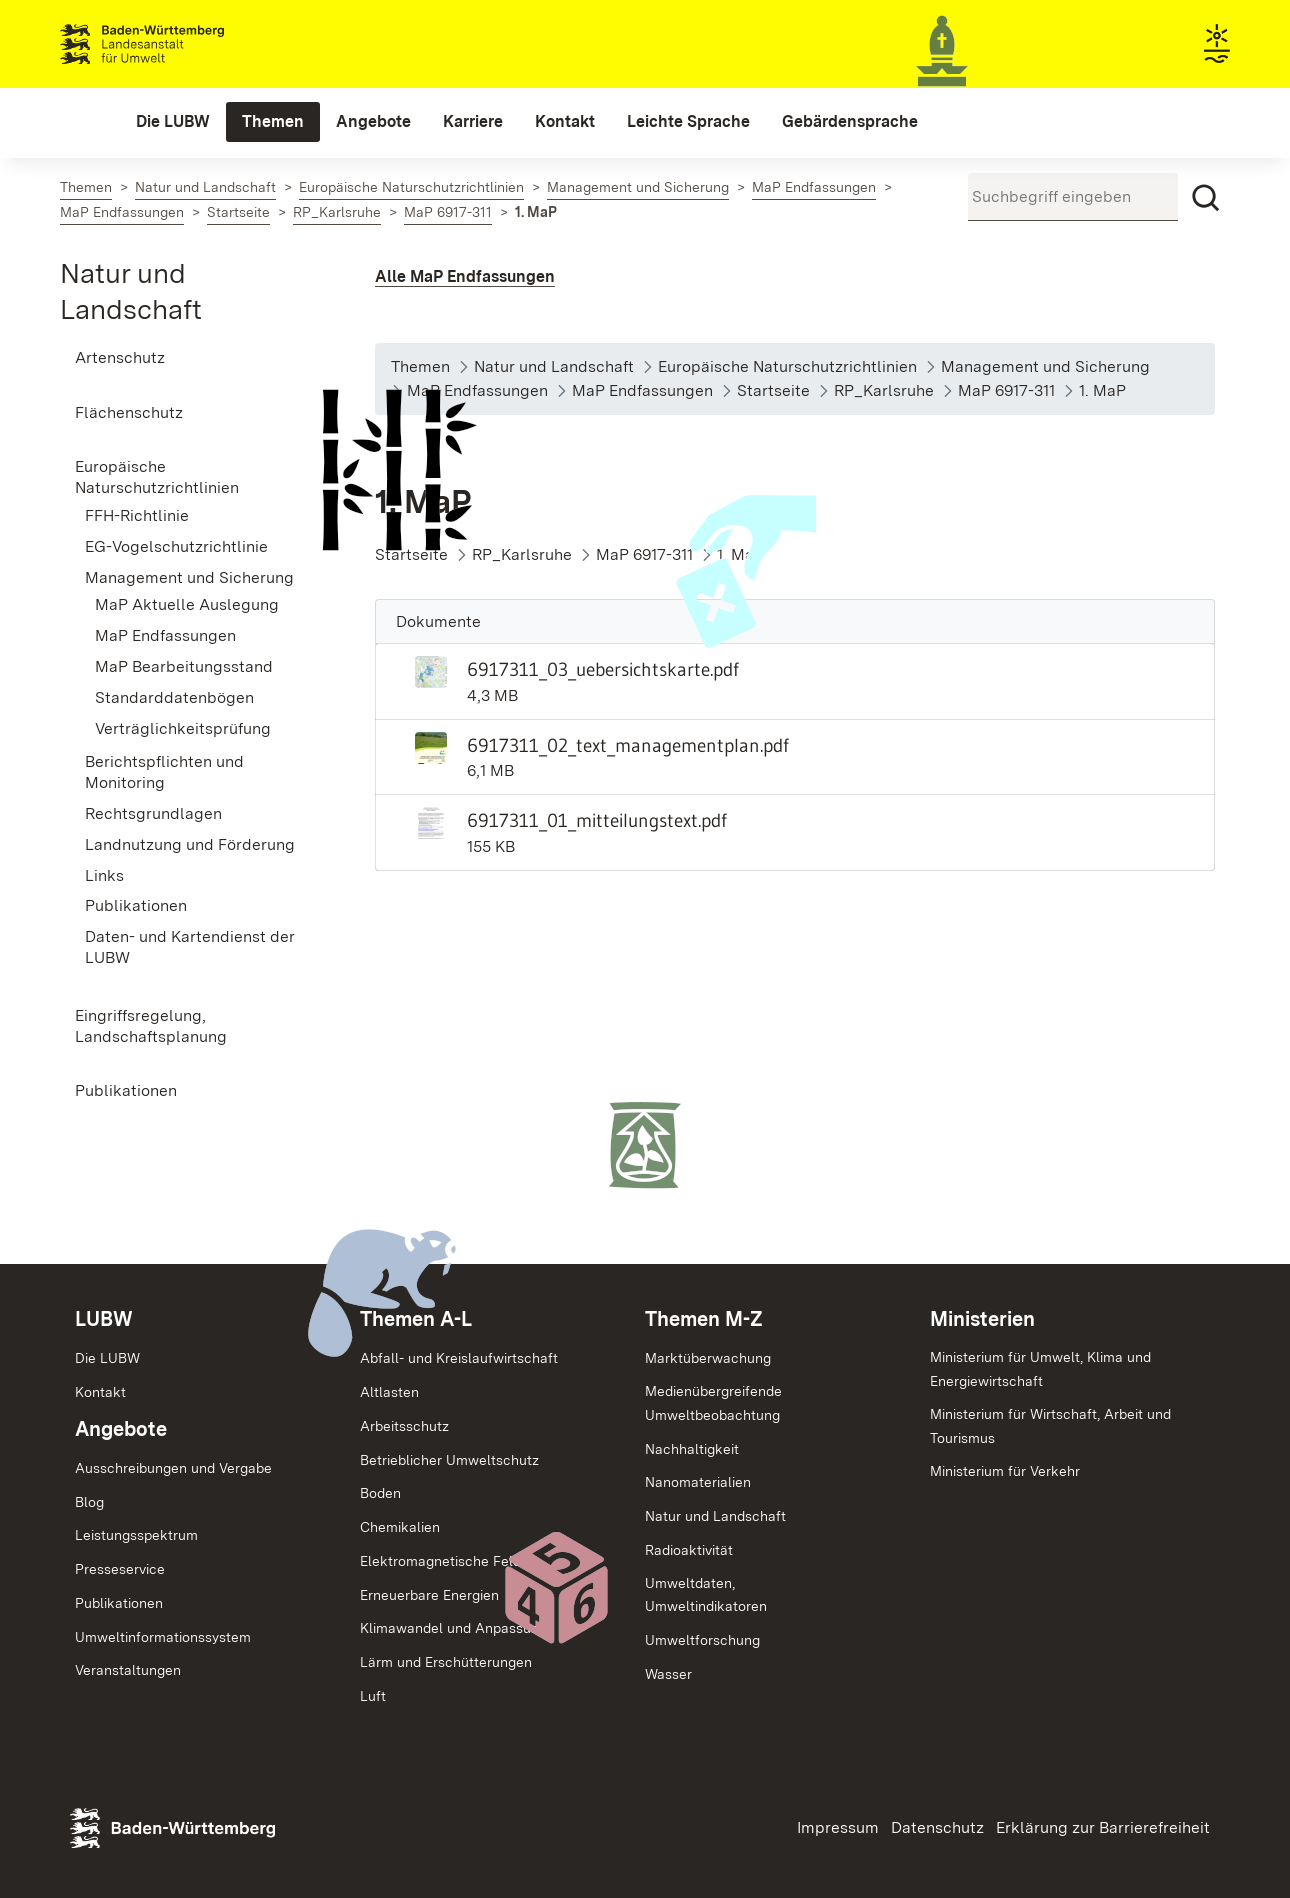 The height and width of the screenshot is (1898, 1290). I want to click on beaver mascot or wildlife game element, so click(382, 1293).